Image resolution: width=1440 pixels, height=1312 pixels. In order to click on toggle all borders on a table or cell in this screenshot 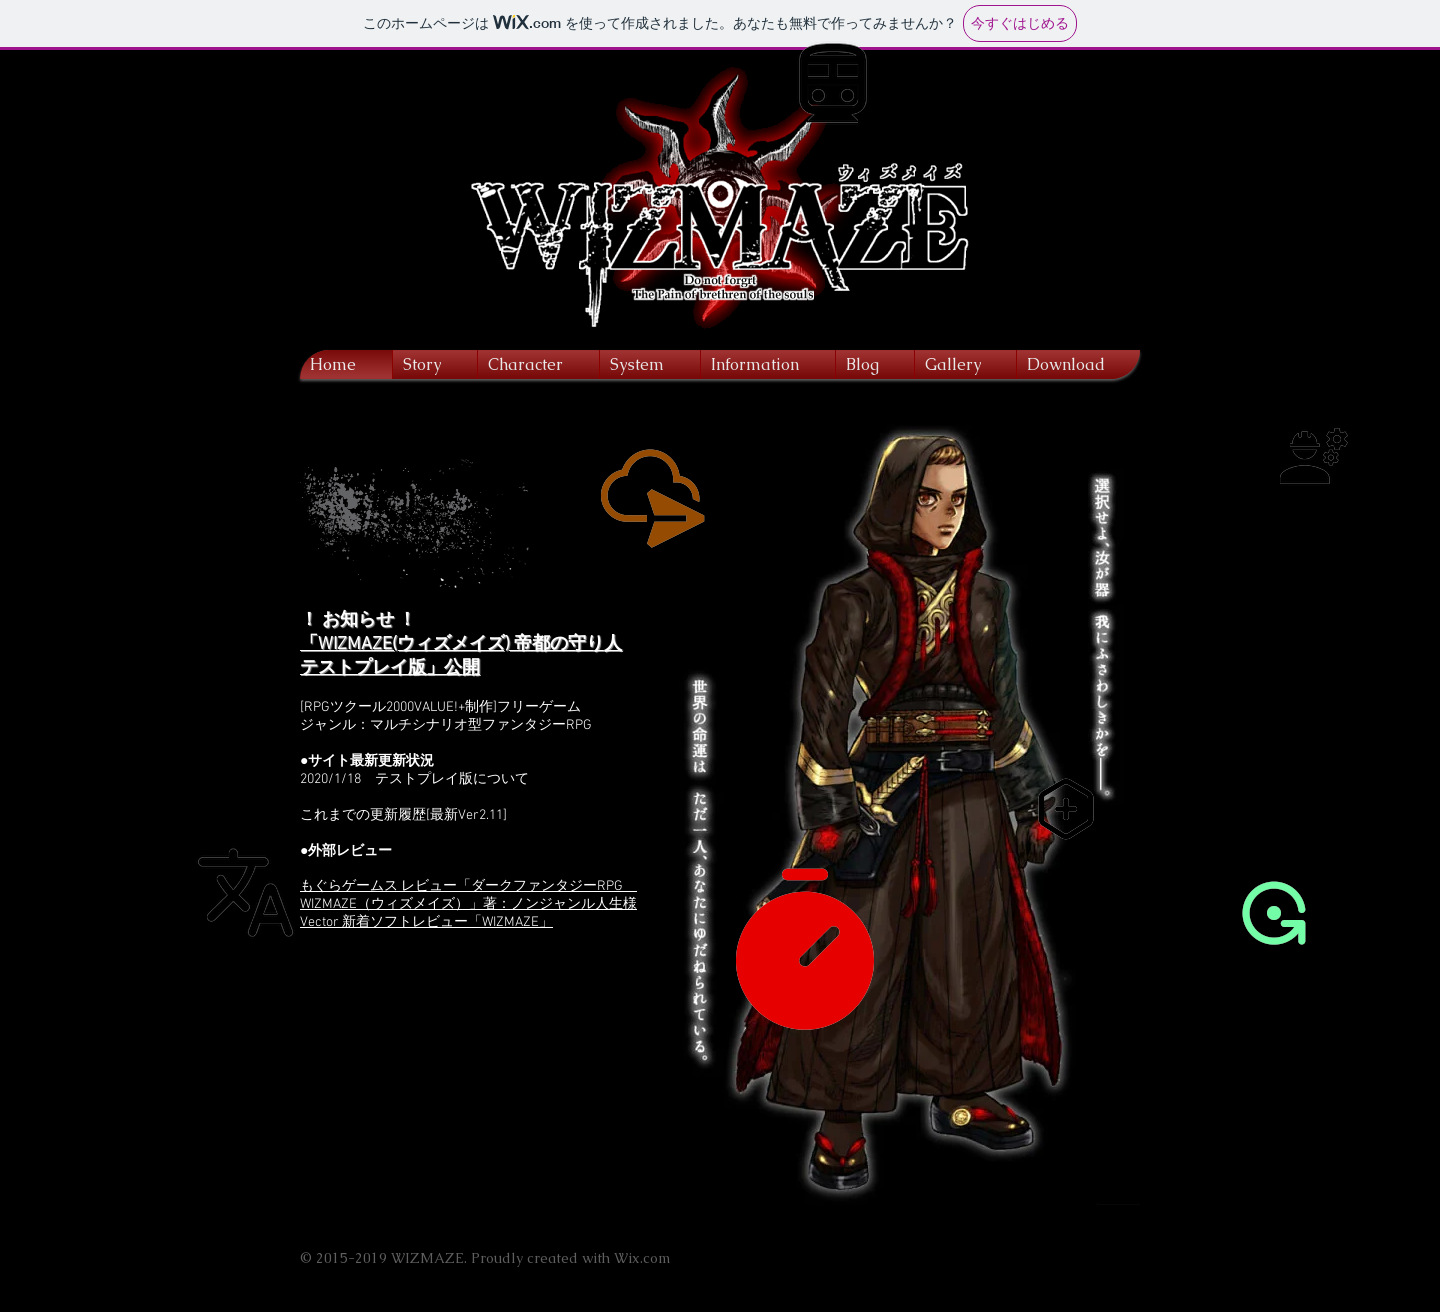, I will do `click(808, 488)`.